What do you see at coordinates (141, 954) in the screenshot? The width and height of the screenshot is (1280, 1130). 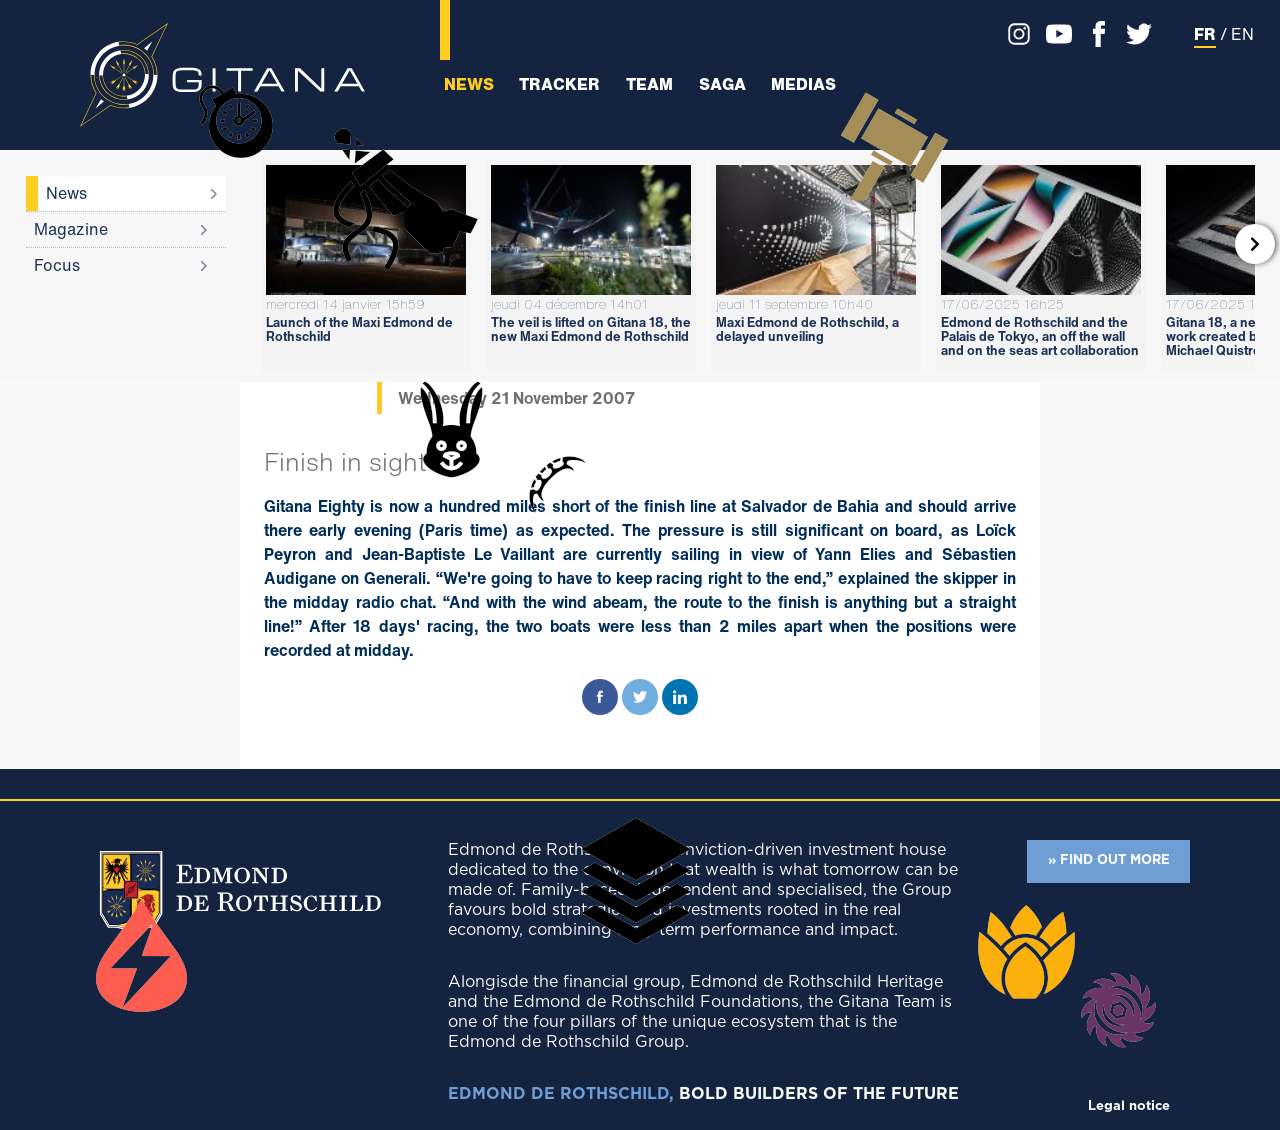 I see `indicates hydroelectric or water-based power` at bounding box center [141, 954].